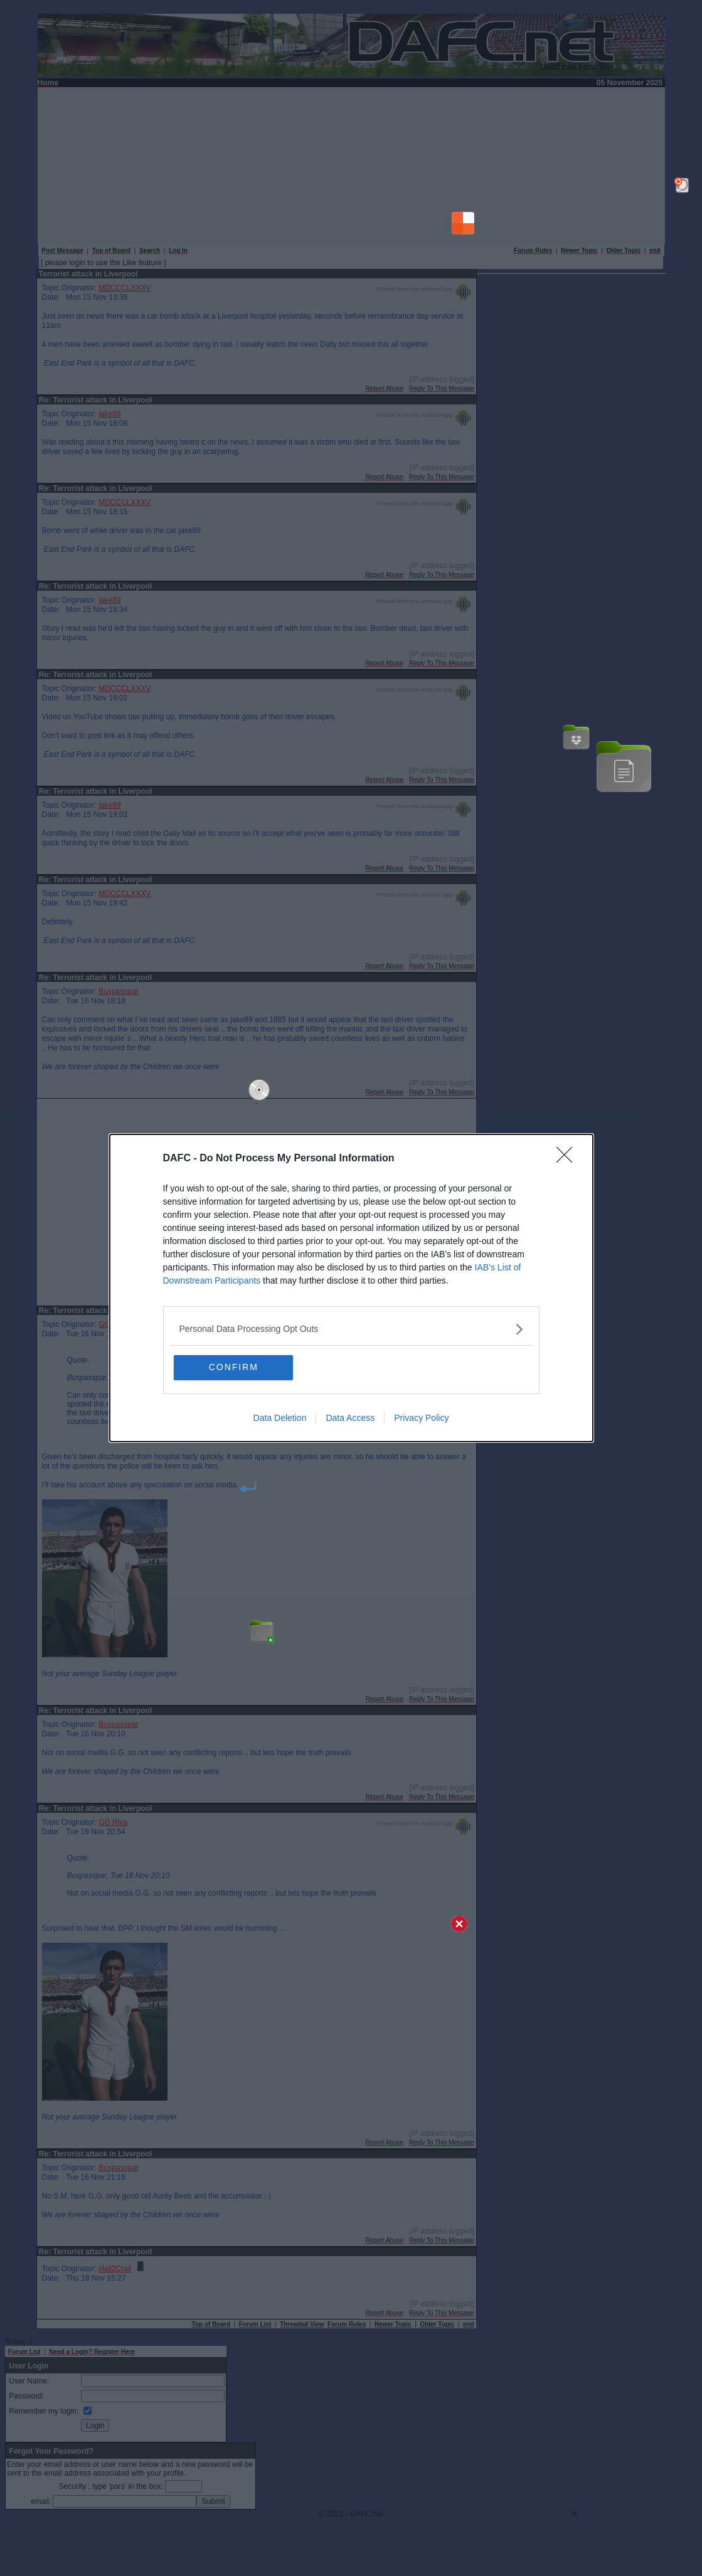 This screenshot has height=2576, width=702. Describe the element at coordinates (459, 1924) in the screenshot. I see `cancel or close a dialog` at that location.